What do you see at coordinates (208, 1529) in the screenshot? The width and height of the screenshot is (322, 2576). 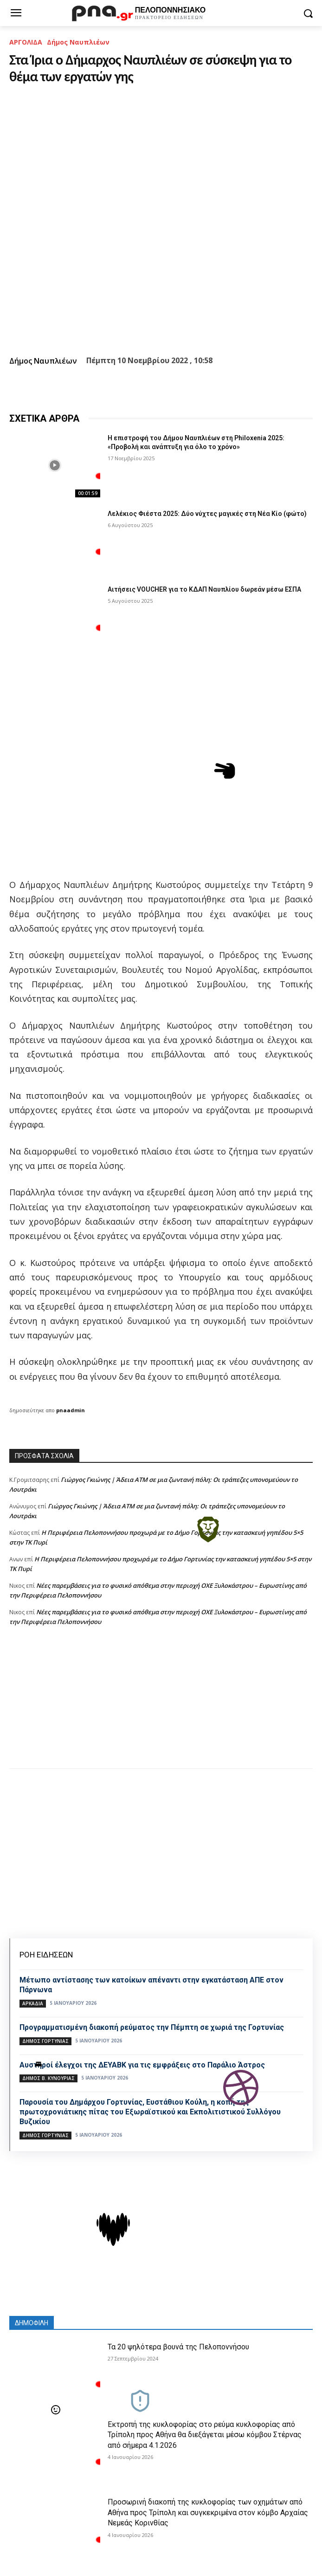 I see `open brave browser` at bounding box center [208, 1529].